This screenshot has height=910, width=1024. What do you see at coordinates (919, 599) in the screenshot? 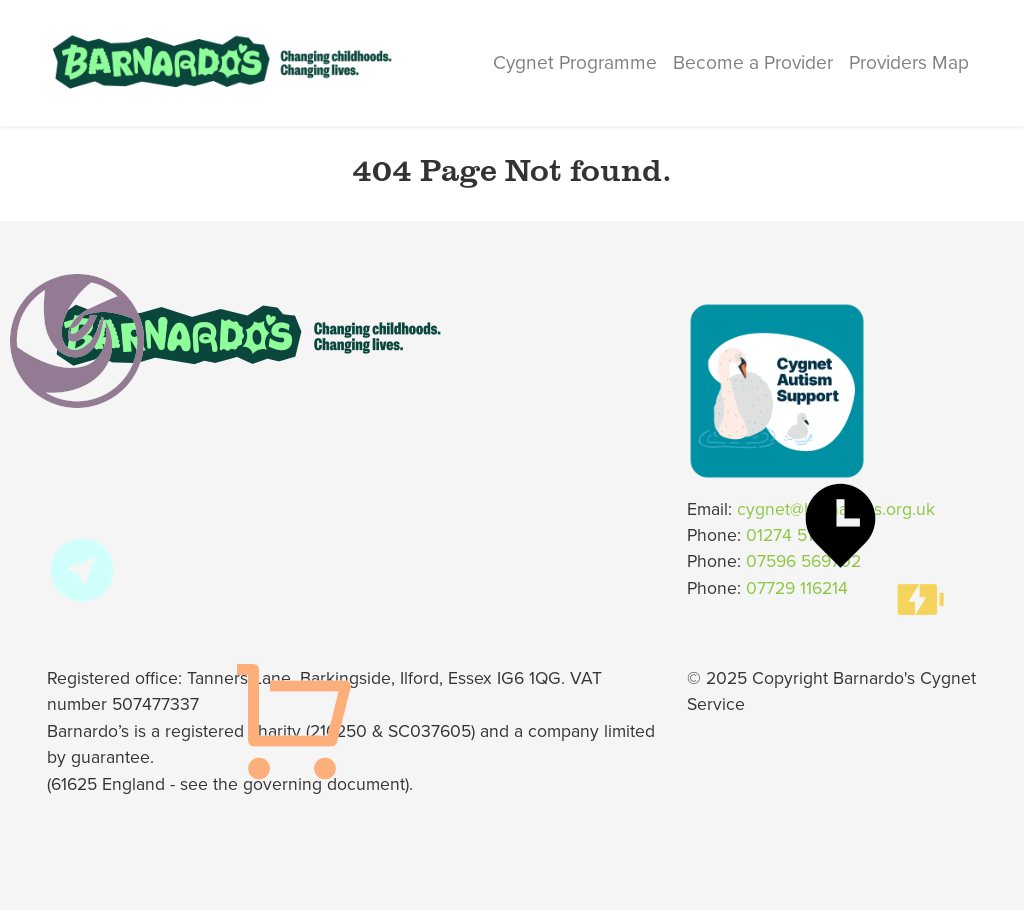
I see `indicates battery is currently charging` at bounding box center [919, 599].